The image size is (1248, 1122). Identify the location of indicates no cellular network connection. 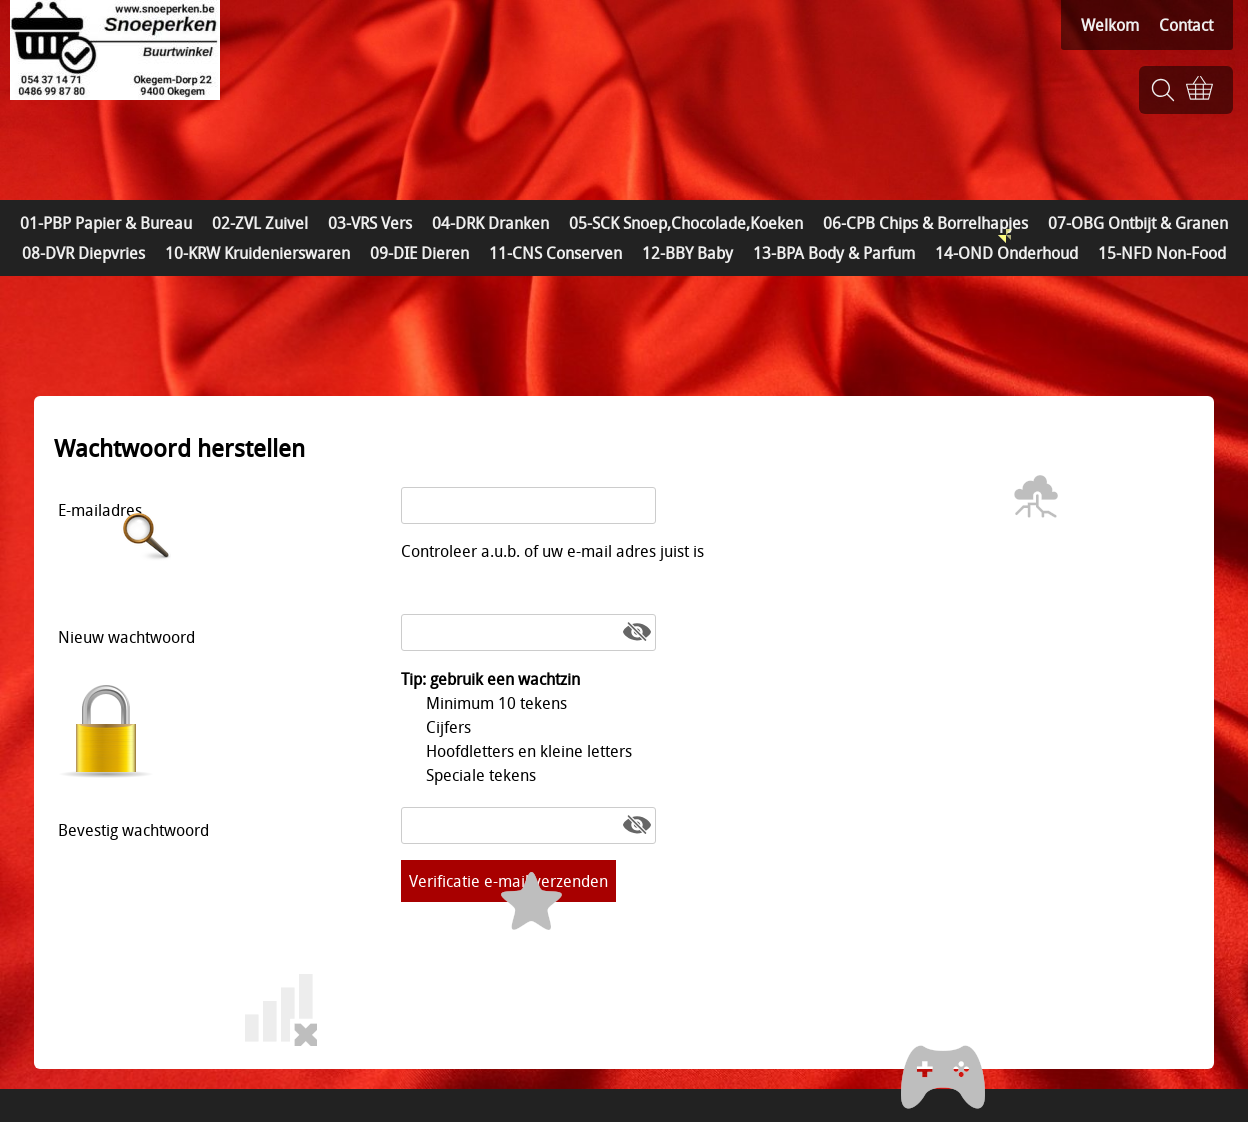
(281, 1010).